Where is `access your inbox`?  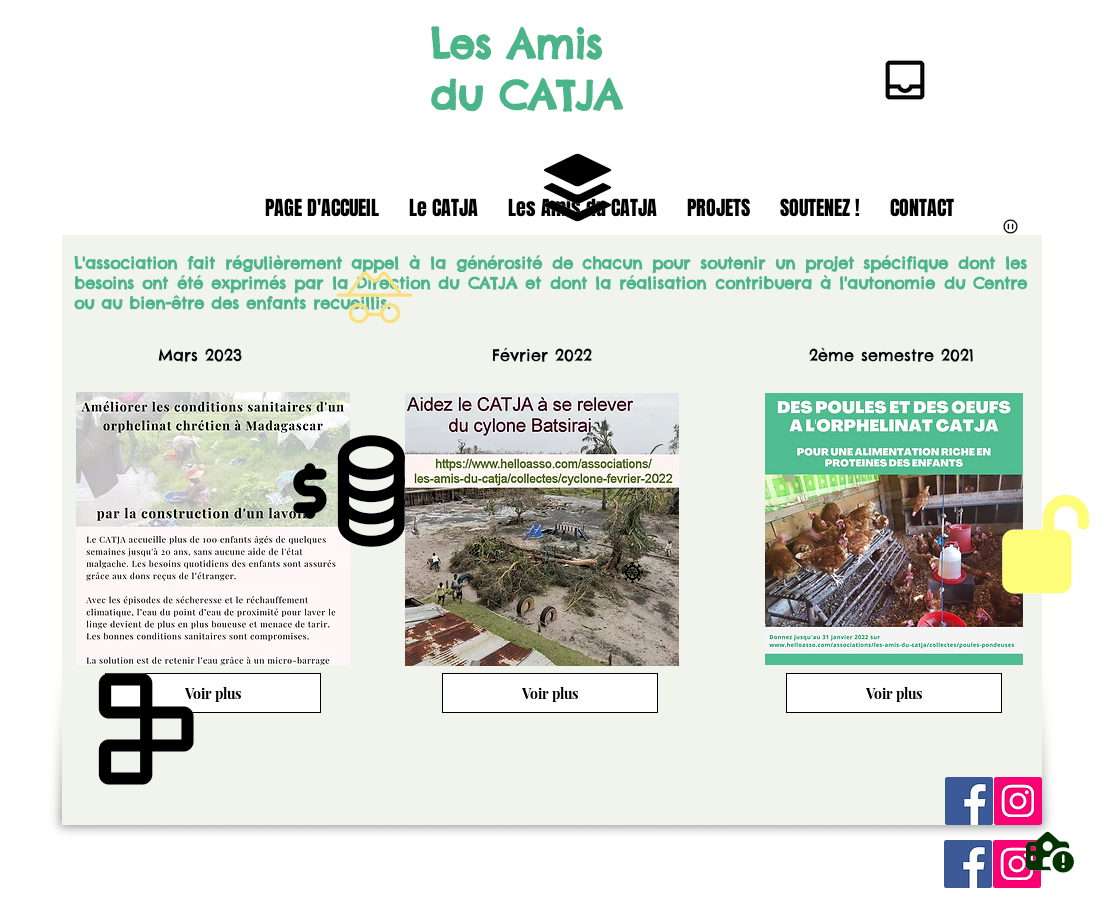 access your inbox is located at coordinates (905, 80).